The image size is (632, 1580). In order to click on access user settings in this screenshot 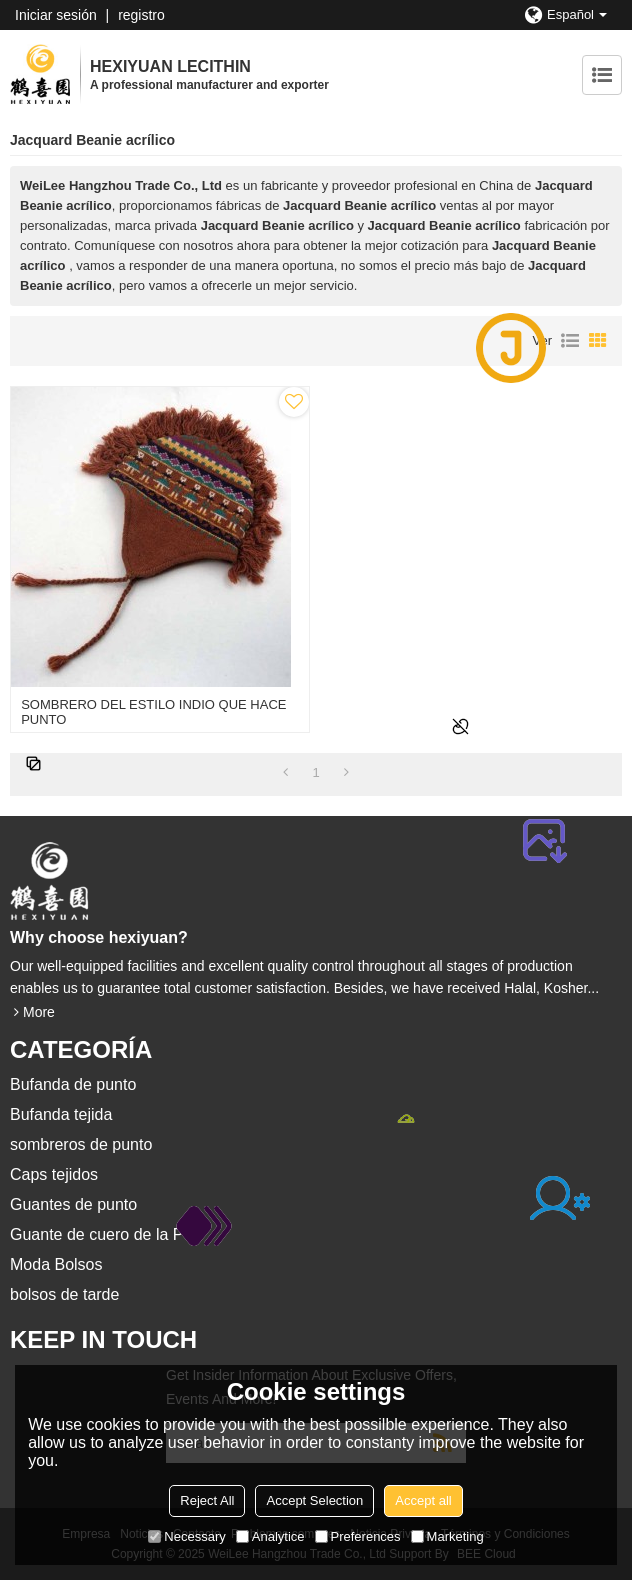, I will do `click(558, 1200)`.